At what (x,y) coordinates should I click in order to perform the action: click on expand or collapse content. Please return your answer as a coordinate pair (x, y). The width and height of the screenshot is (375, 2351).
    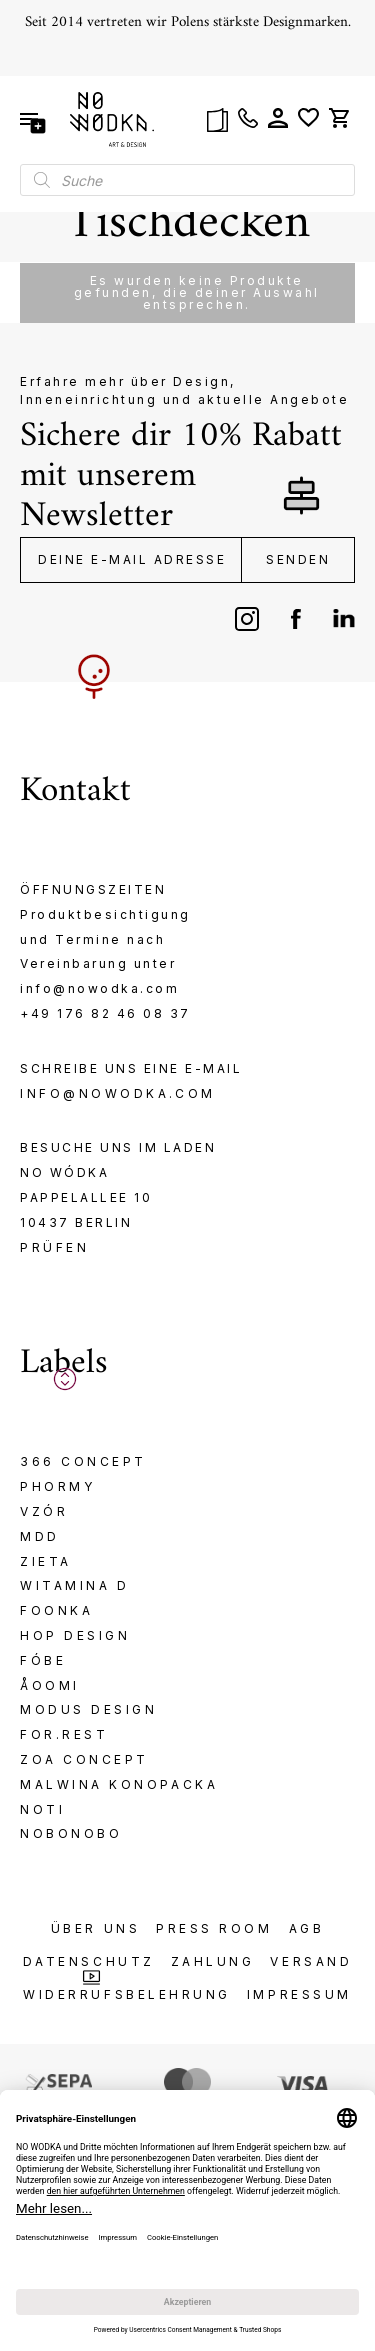
    Looking at the image, I should click on (65, 1379).